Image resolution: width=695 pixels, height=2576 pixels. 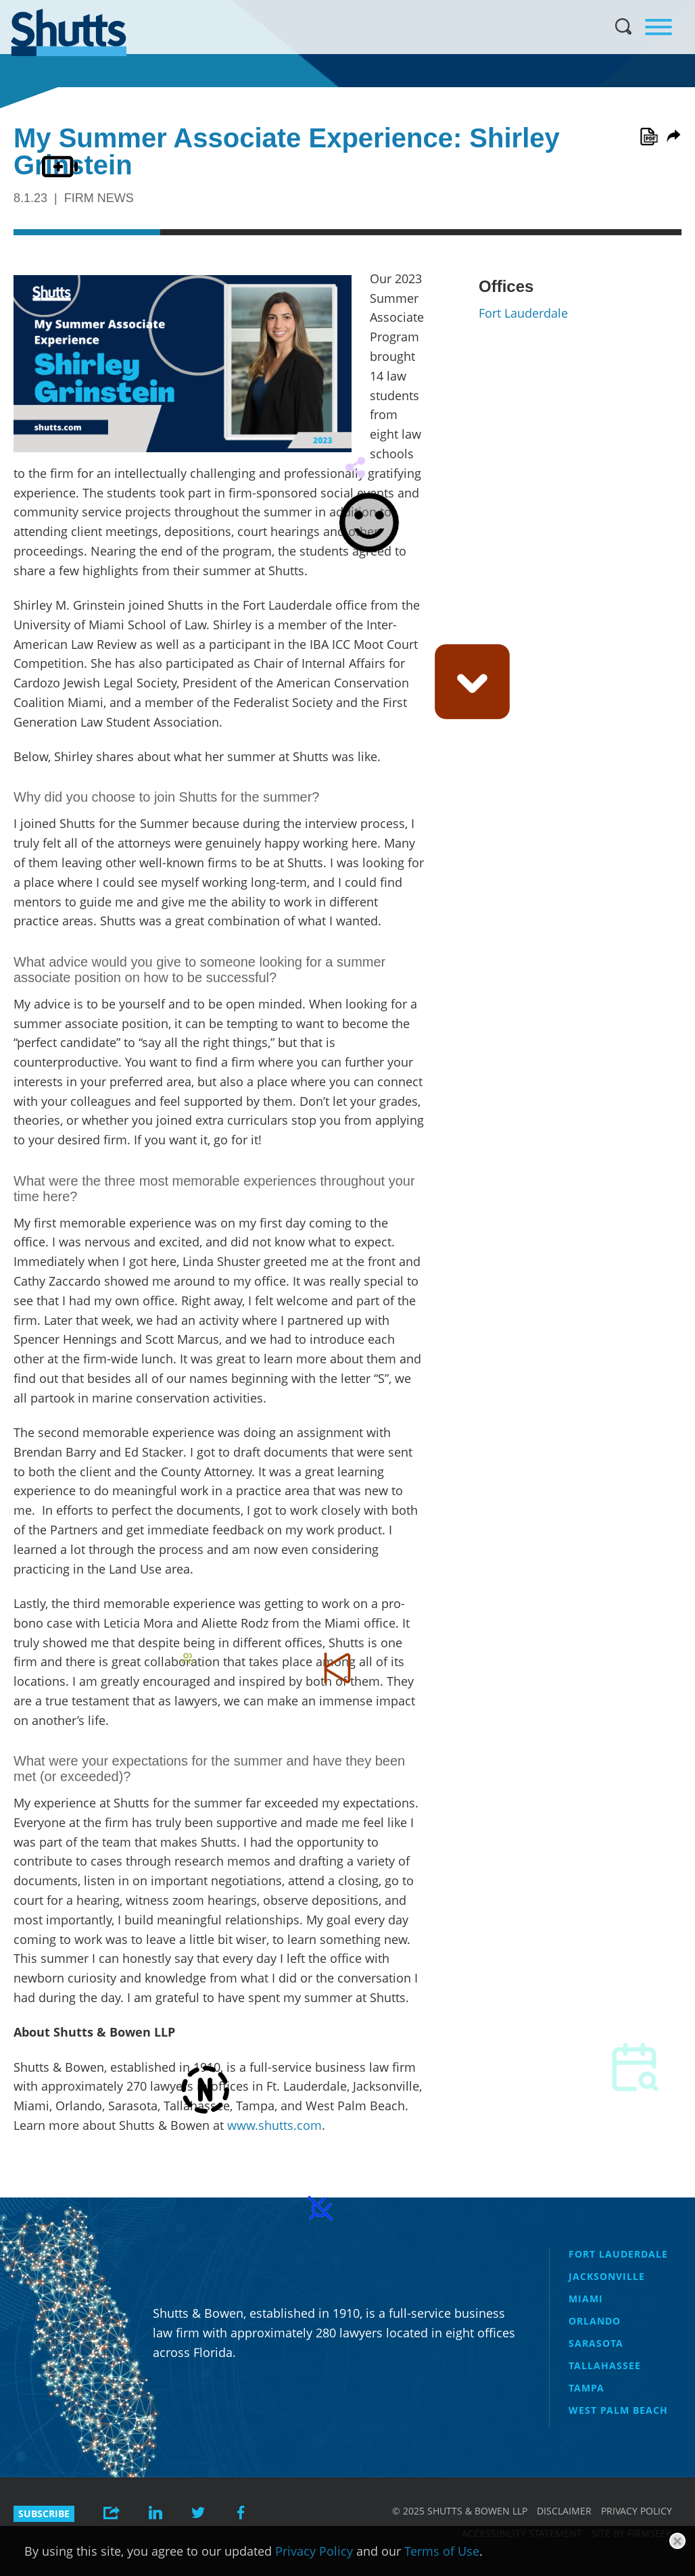 What do you see at coordinates (634, 2067) in the screenshot?
I see `search for events or dates in calendar` at bounding box center [634, 2067].